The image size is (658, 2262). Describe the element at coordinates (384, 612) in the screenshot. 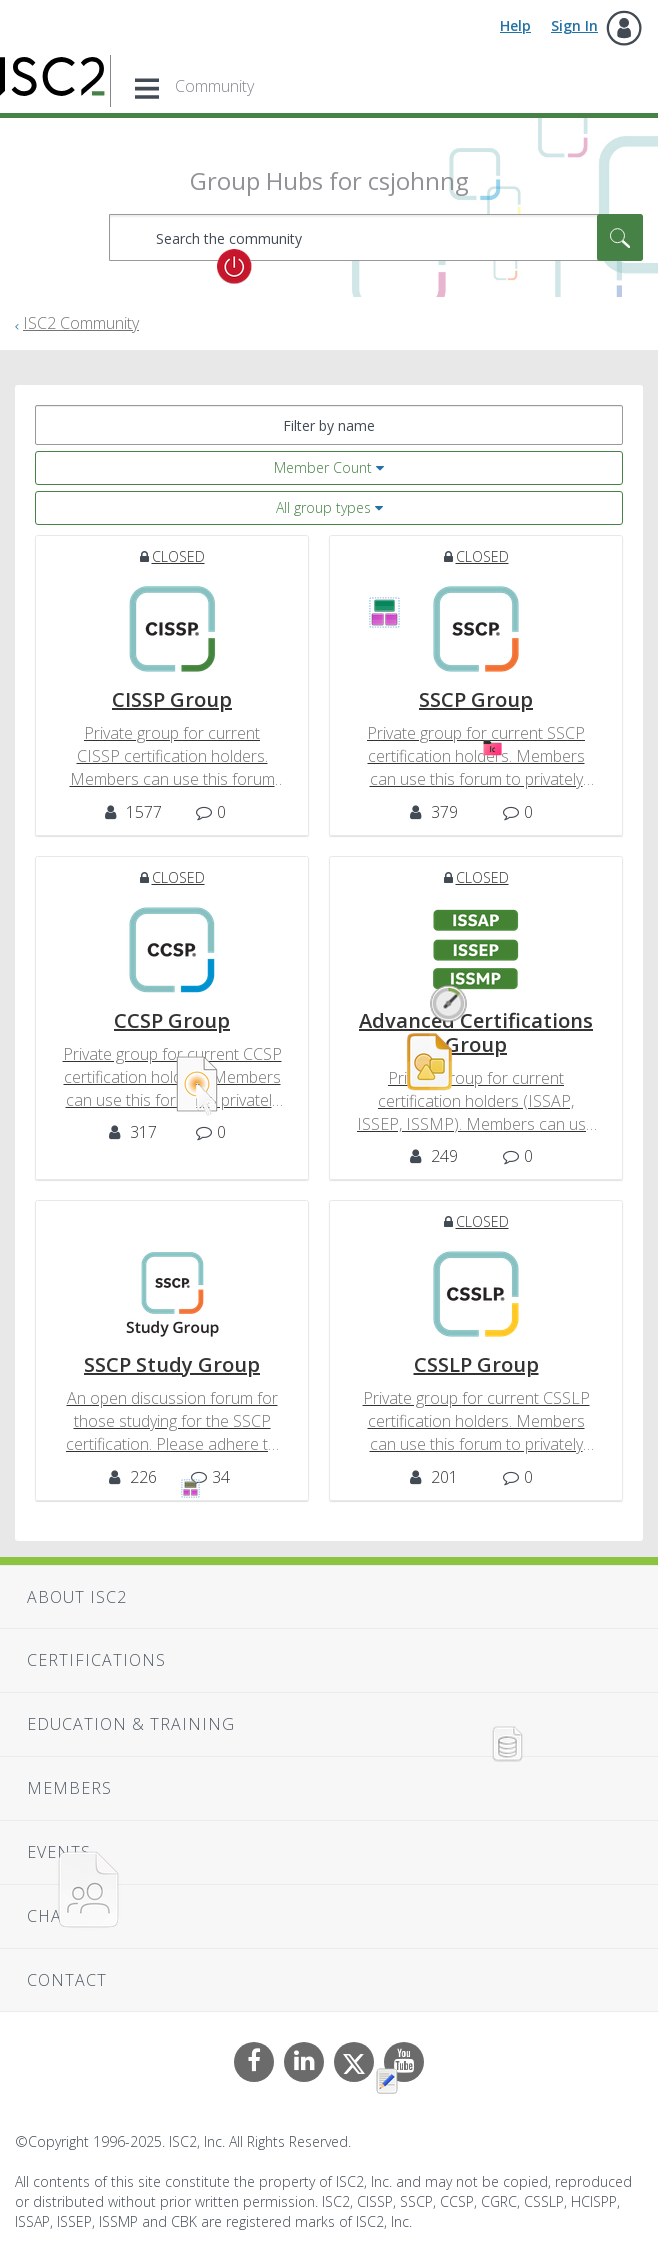

I see `select all items in the current view` at that location.